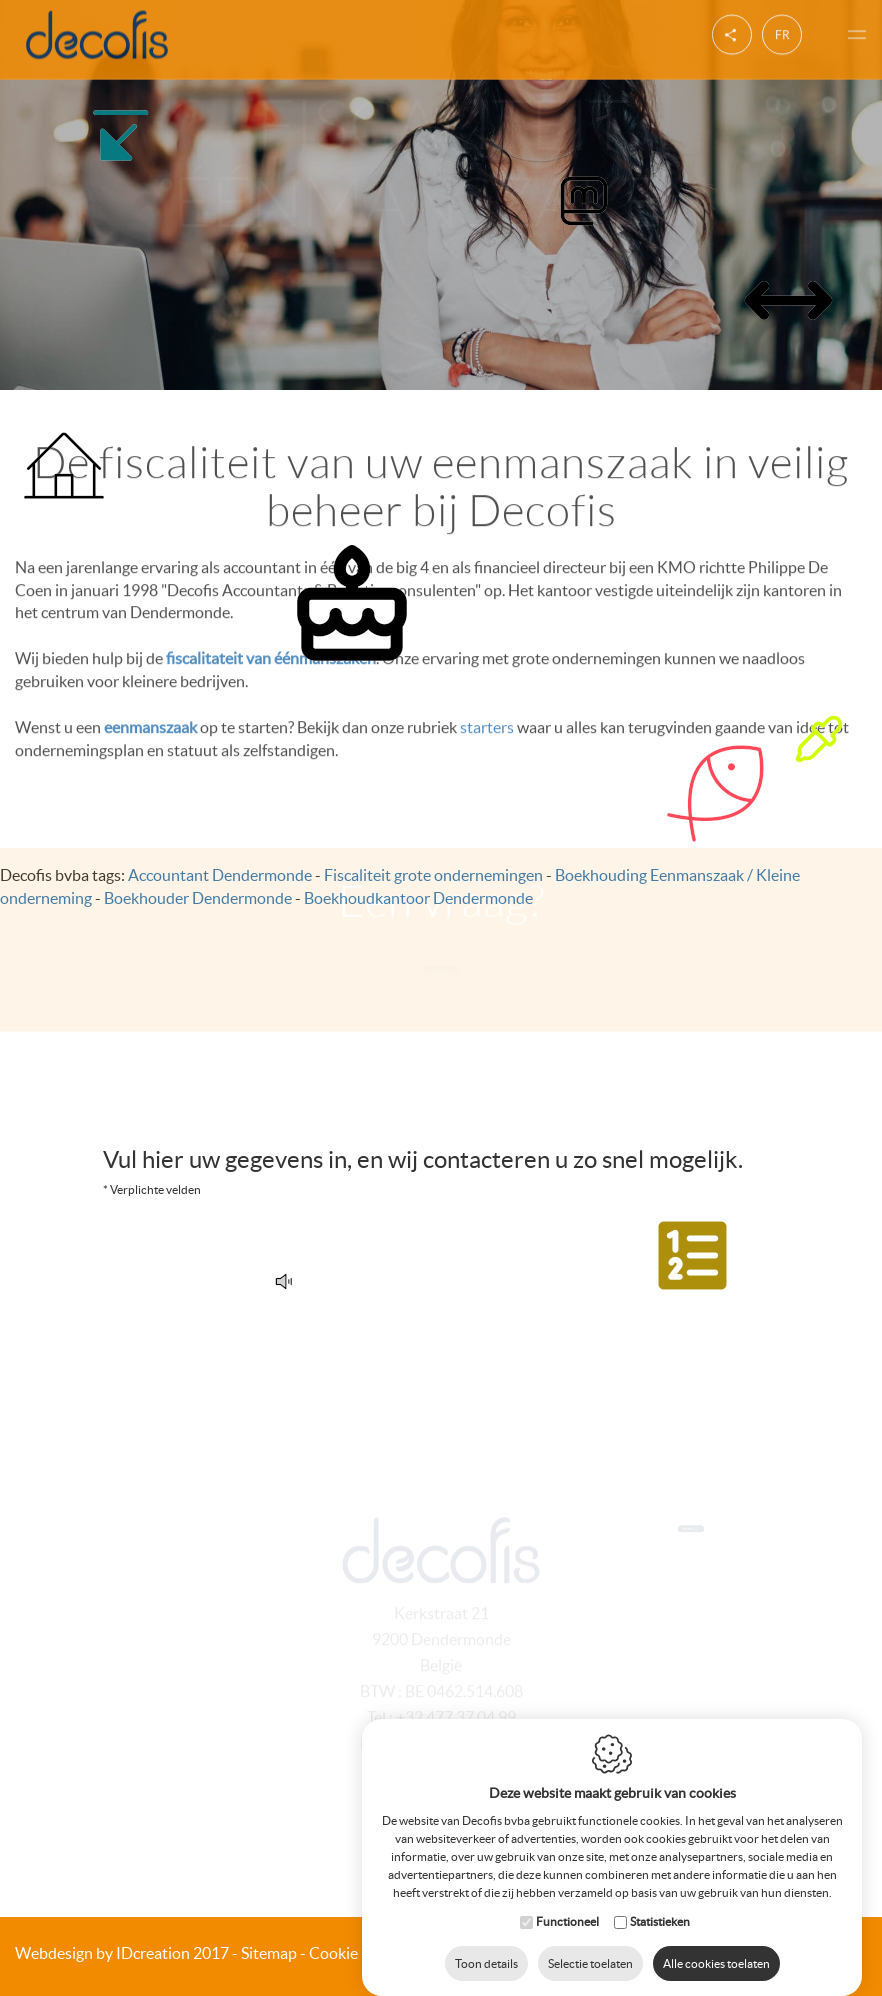 This screenshot has width=882, height=1996. Describe the element at coordinates (64, 467) in the screenshot. I see `navigate to home screen` at that location.